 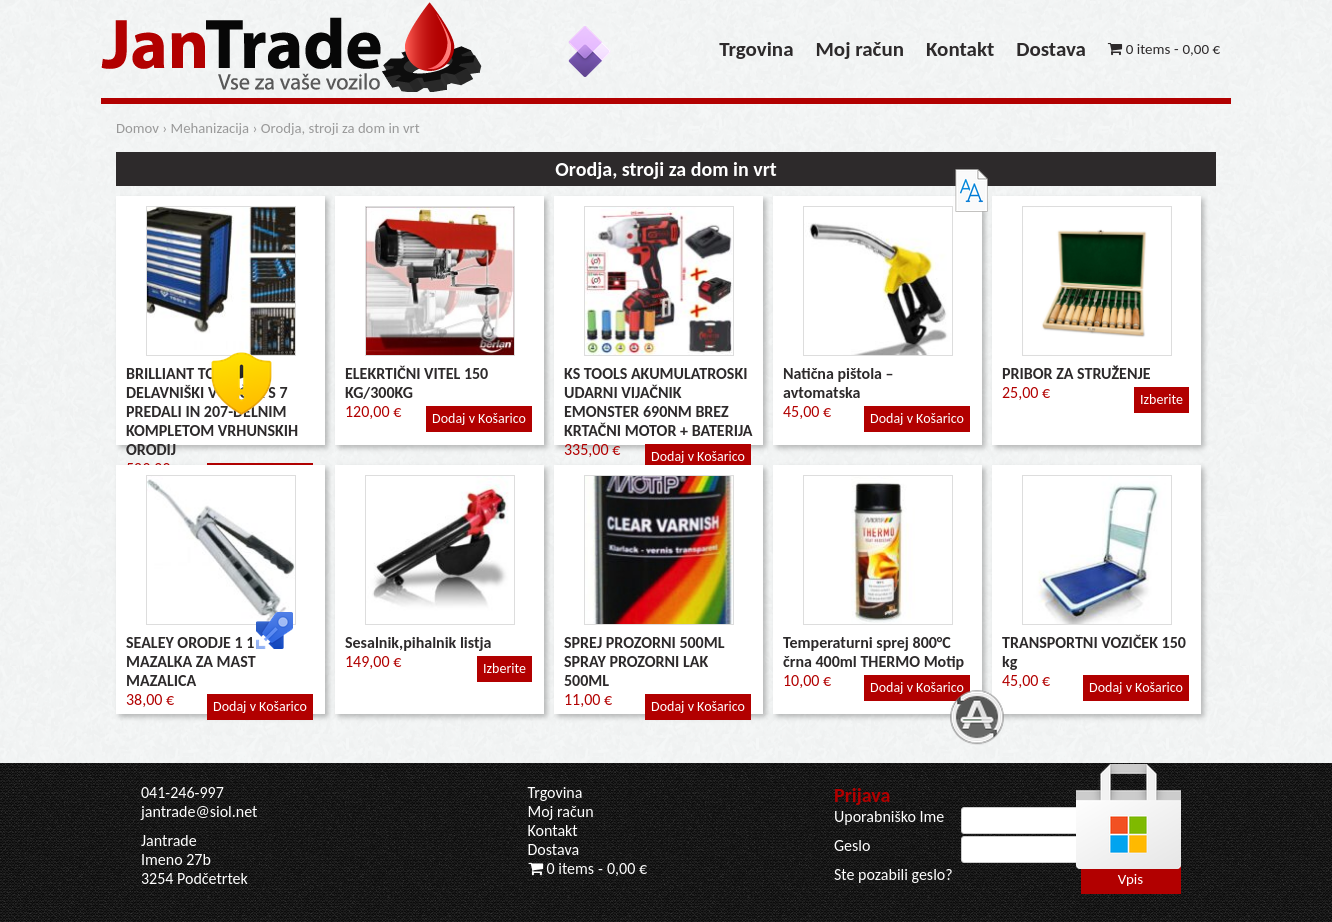 What do you see at coordinates (1128, 816) in the screenshot?
I see `open the Microsoft Store app` at bounding box center [1128, 816].